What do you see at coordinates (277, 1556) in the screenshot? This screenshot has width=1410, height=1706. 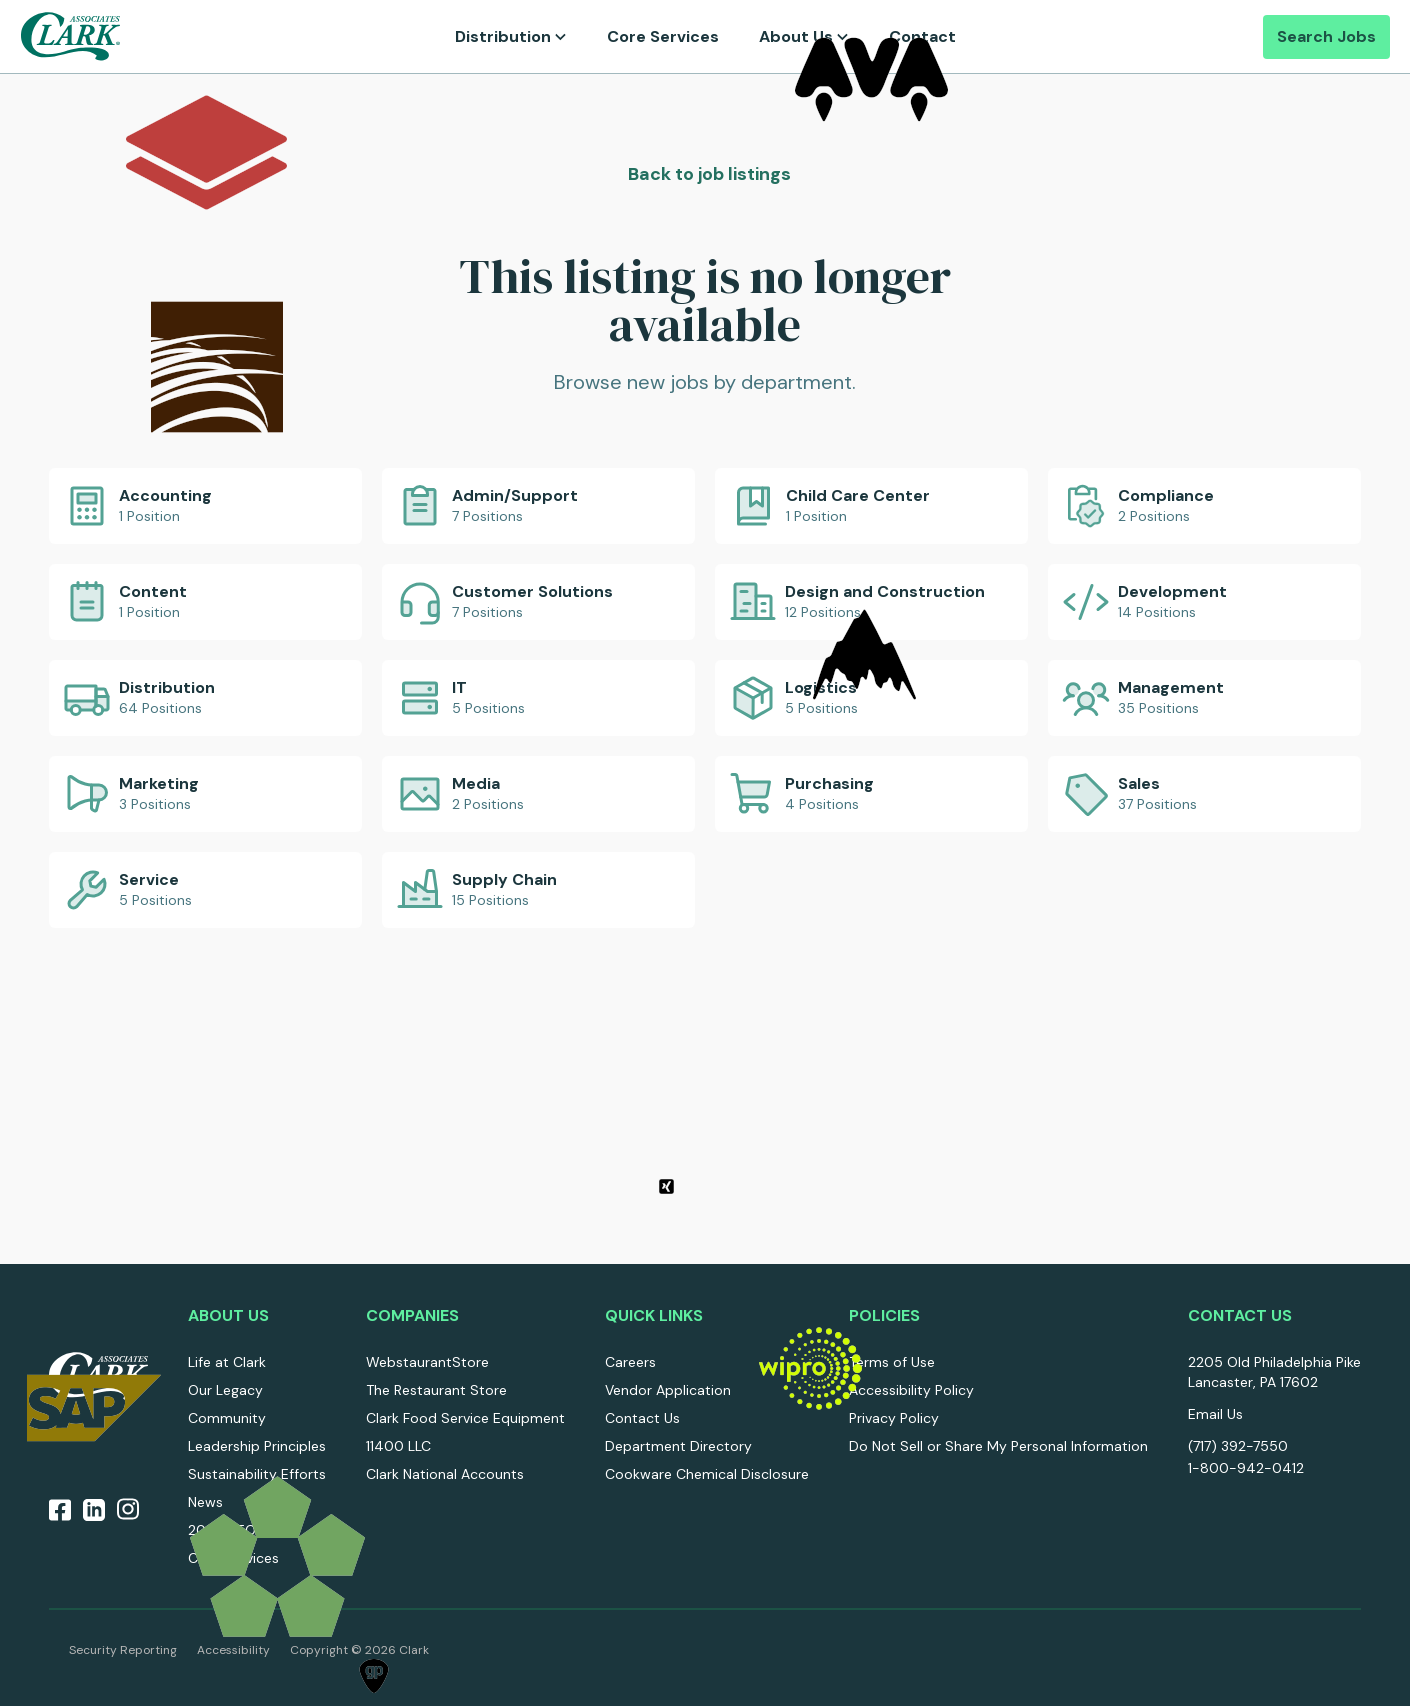 I see `rootssage app or service logo` at bounding box center [277, 1556].